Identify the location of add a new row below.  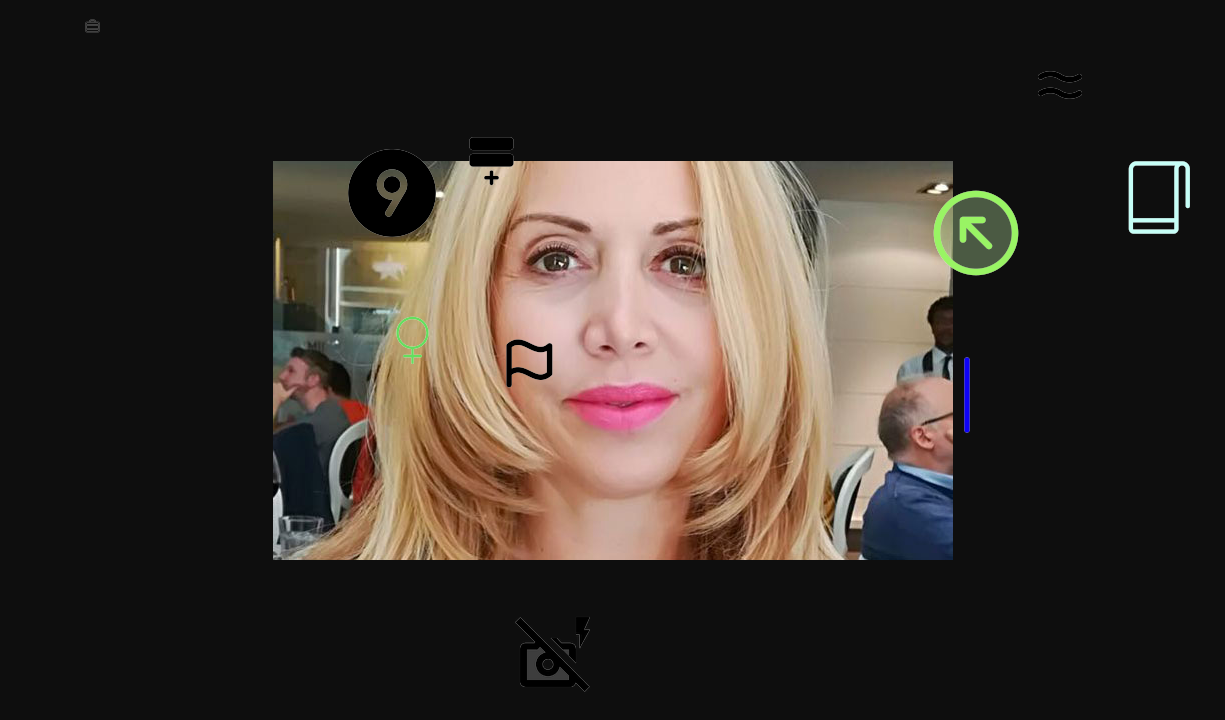
(491, 157).